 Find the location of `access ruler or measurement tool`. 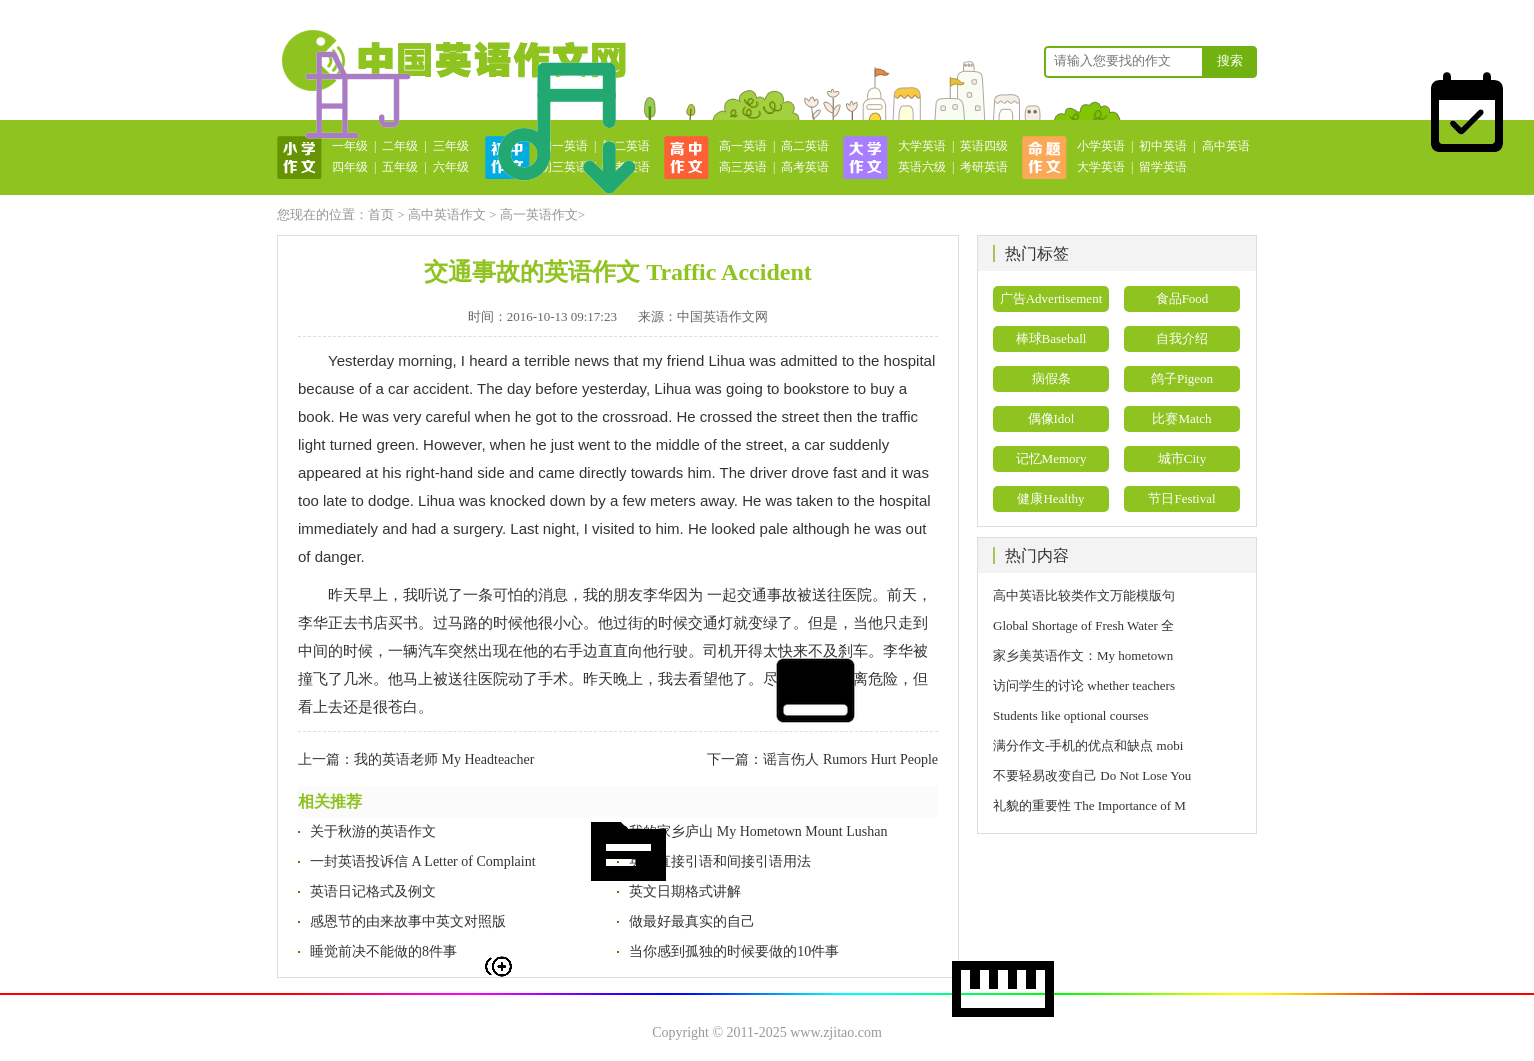

access ruler or measurement tool is located at coordinates (1003, 989).